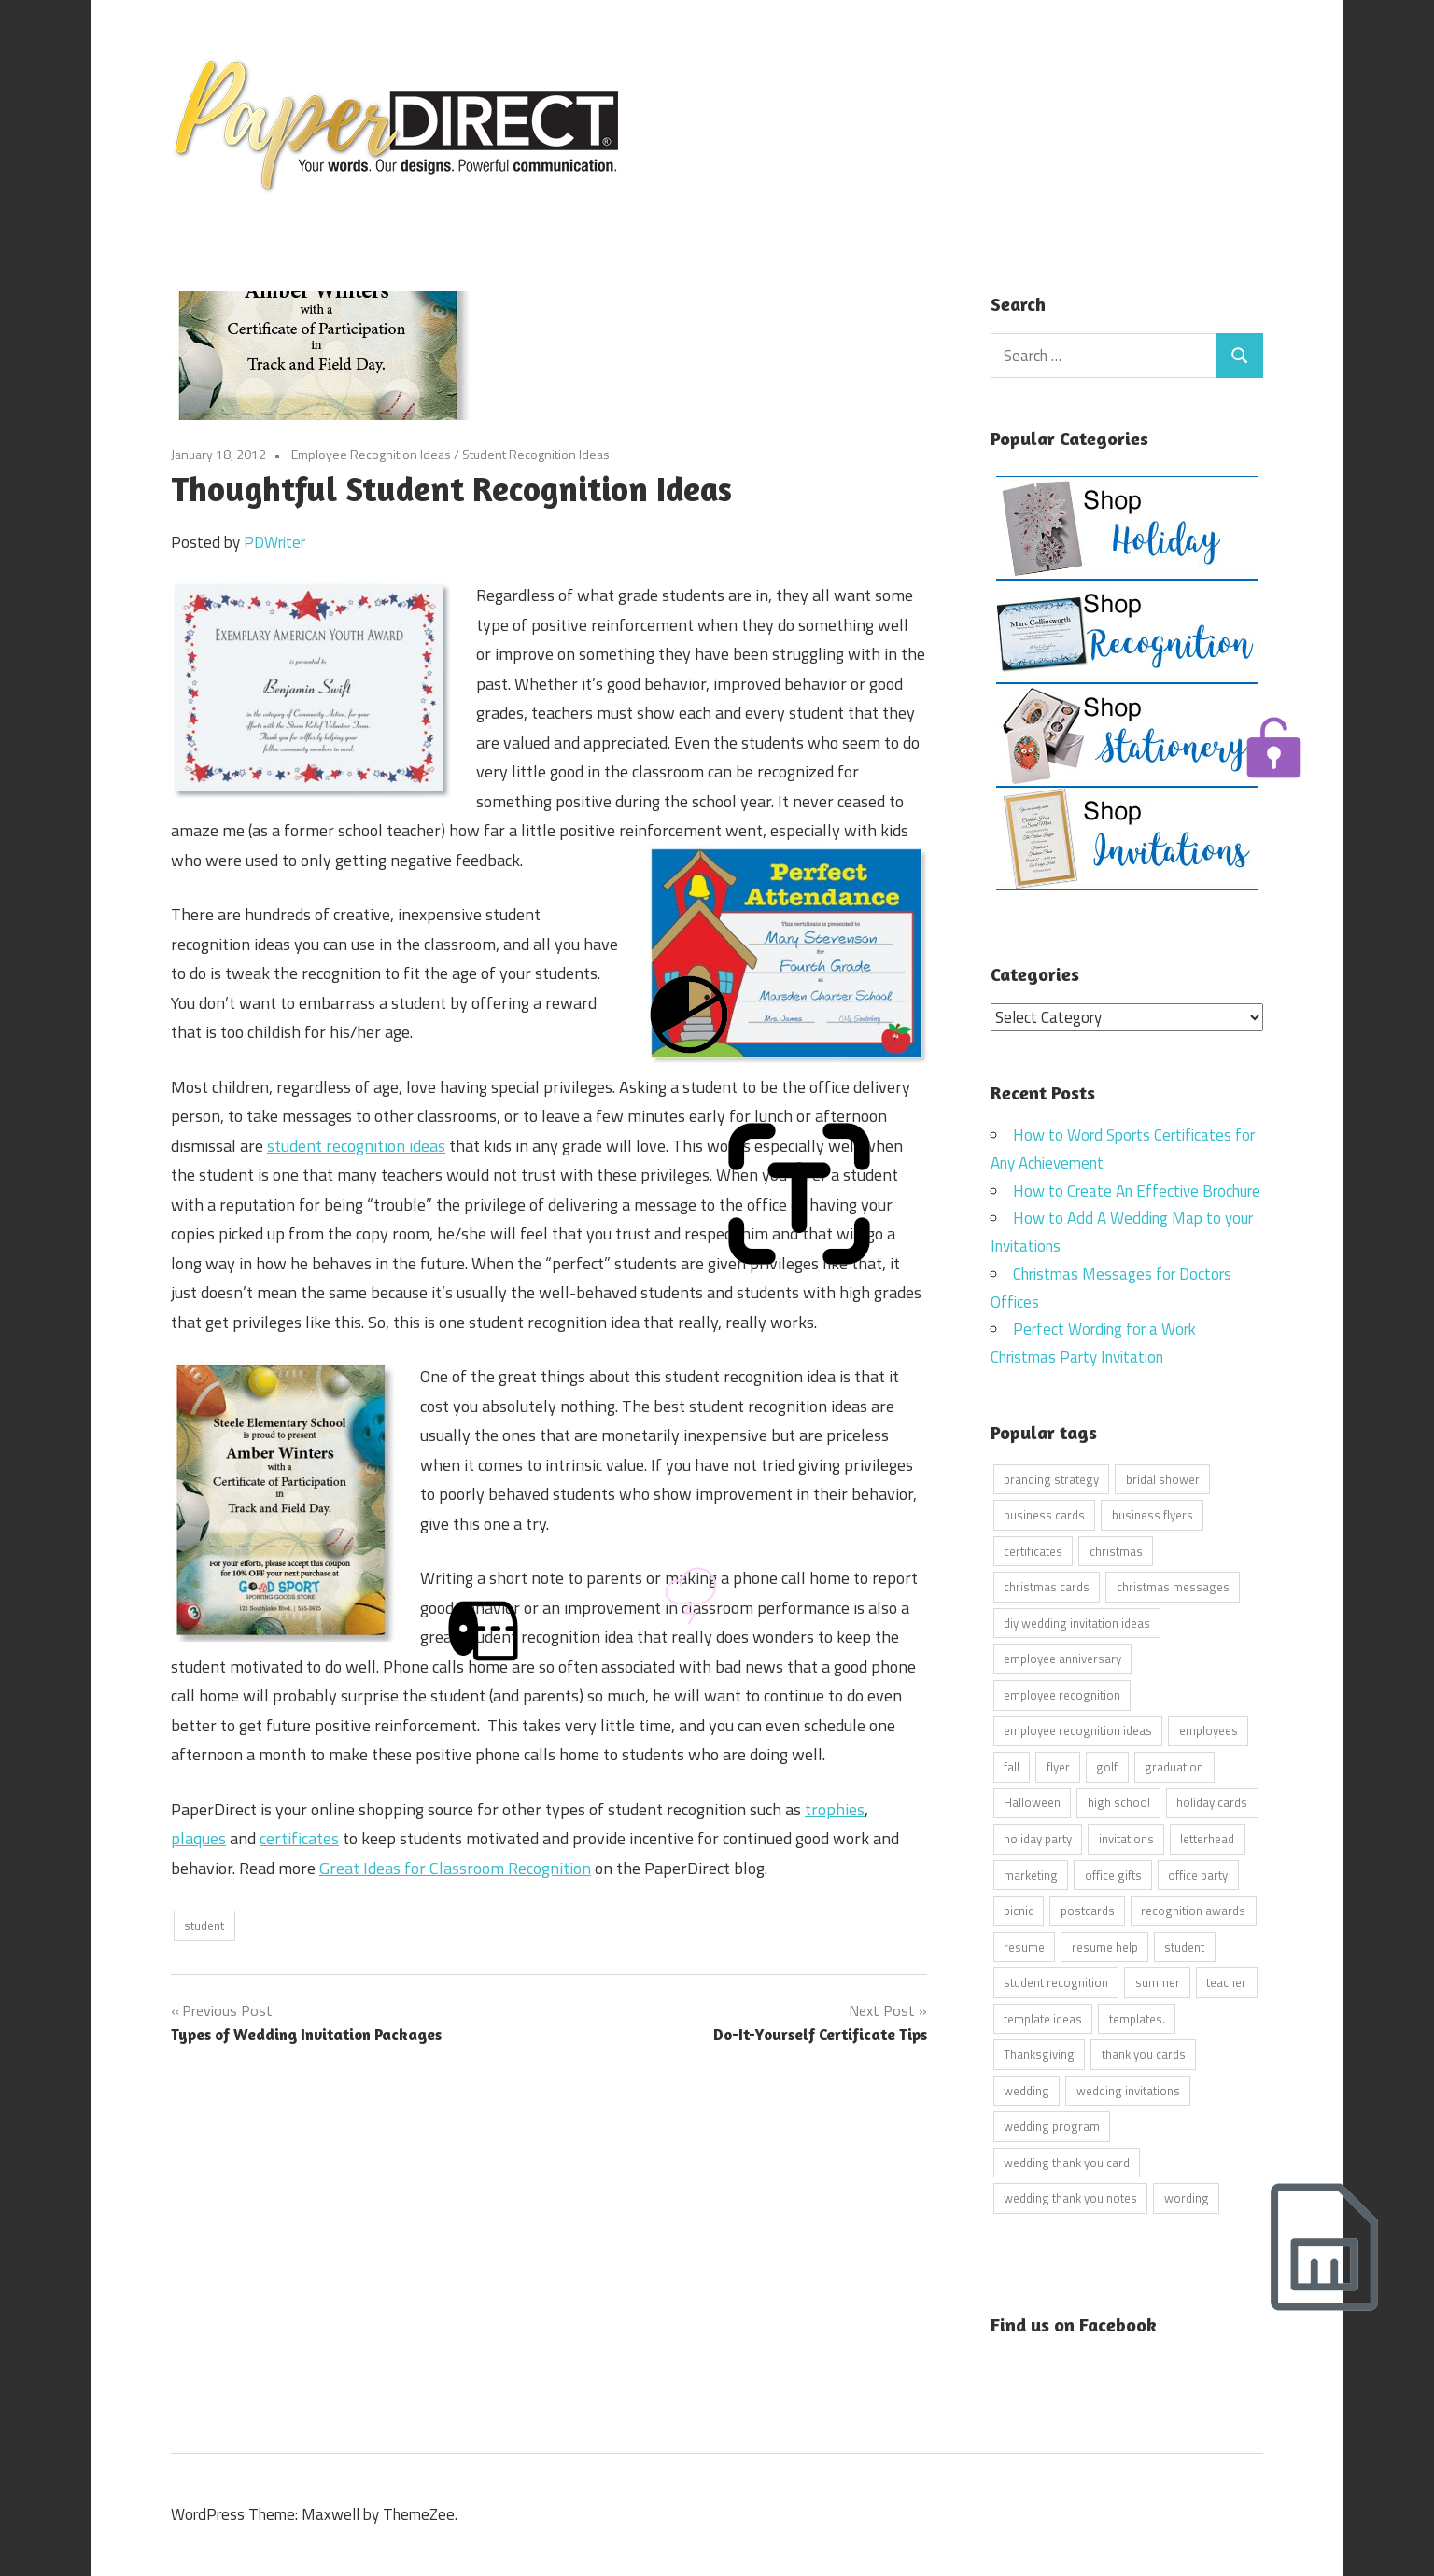  What do you see at coordinates (689, 1015) in the screenshot?
I see `view analytics or statistics breakdown` at bounding box center [689, 1015].